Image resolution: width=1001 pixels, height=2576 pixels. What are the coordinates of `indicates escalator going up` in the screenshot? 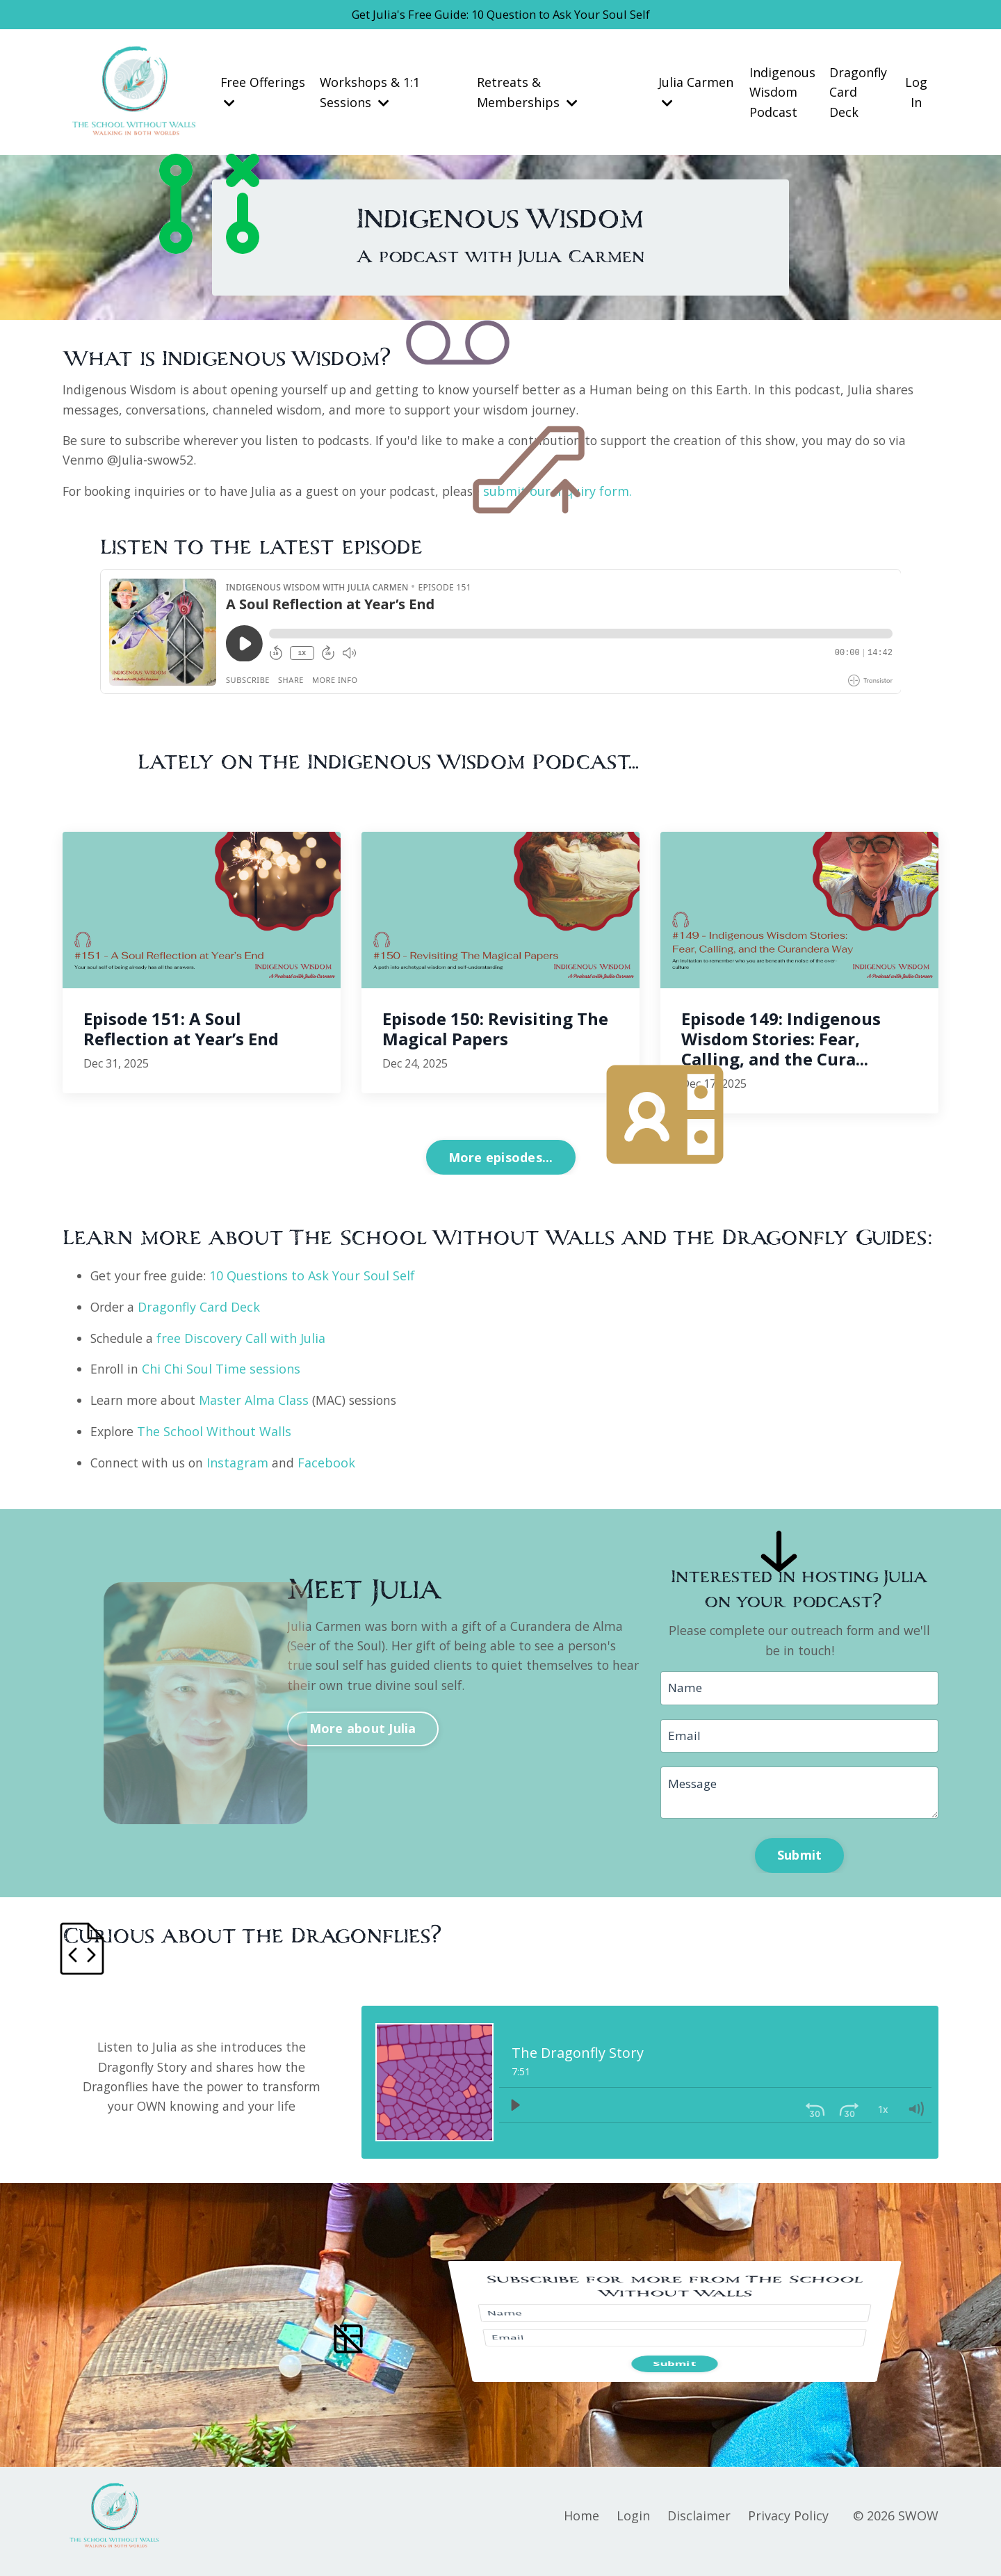 It's located at (528, 469).